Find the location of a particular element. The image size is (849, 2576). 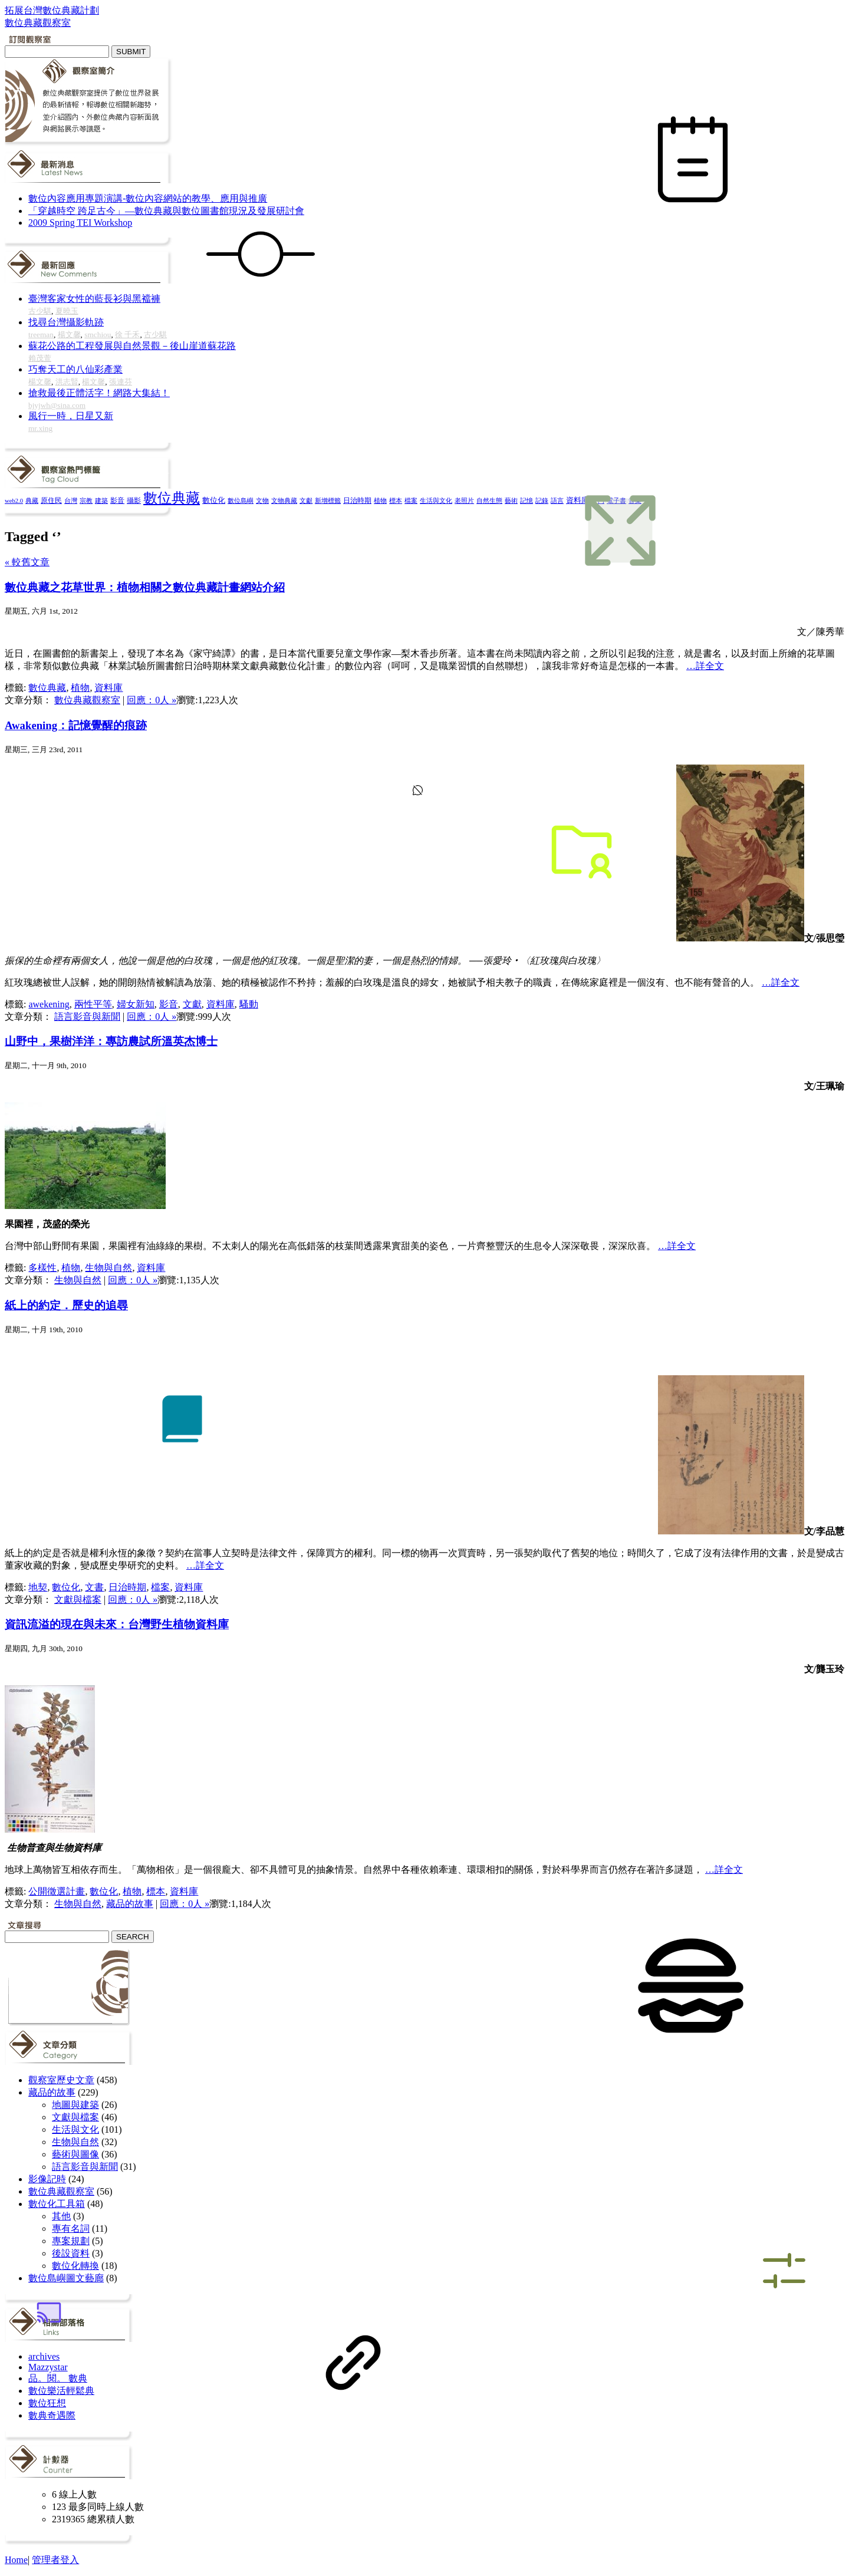

copy or share a link is located at coordinates (353, 2363).